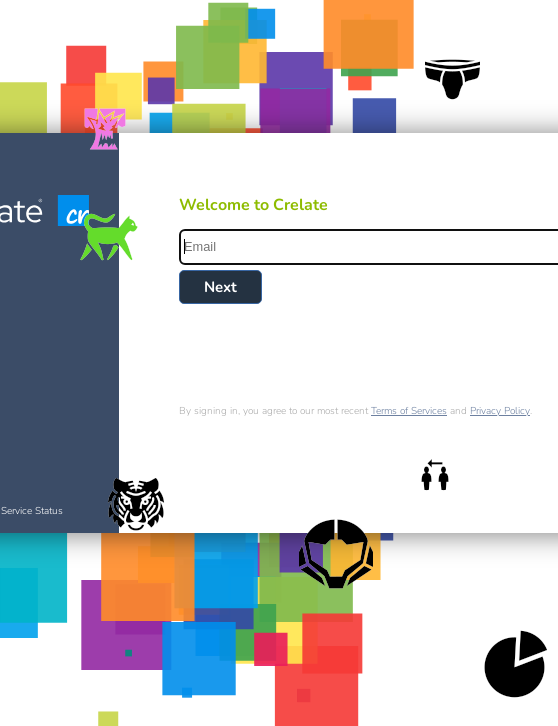  Describe the element at coordinates (109, 237) in the screenshot. I see `indicates a cat or pet-related category` at that location.